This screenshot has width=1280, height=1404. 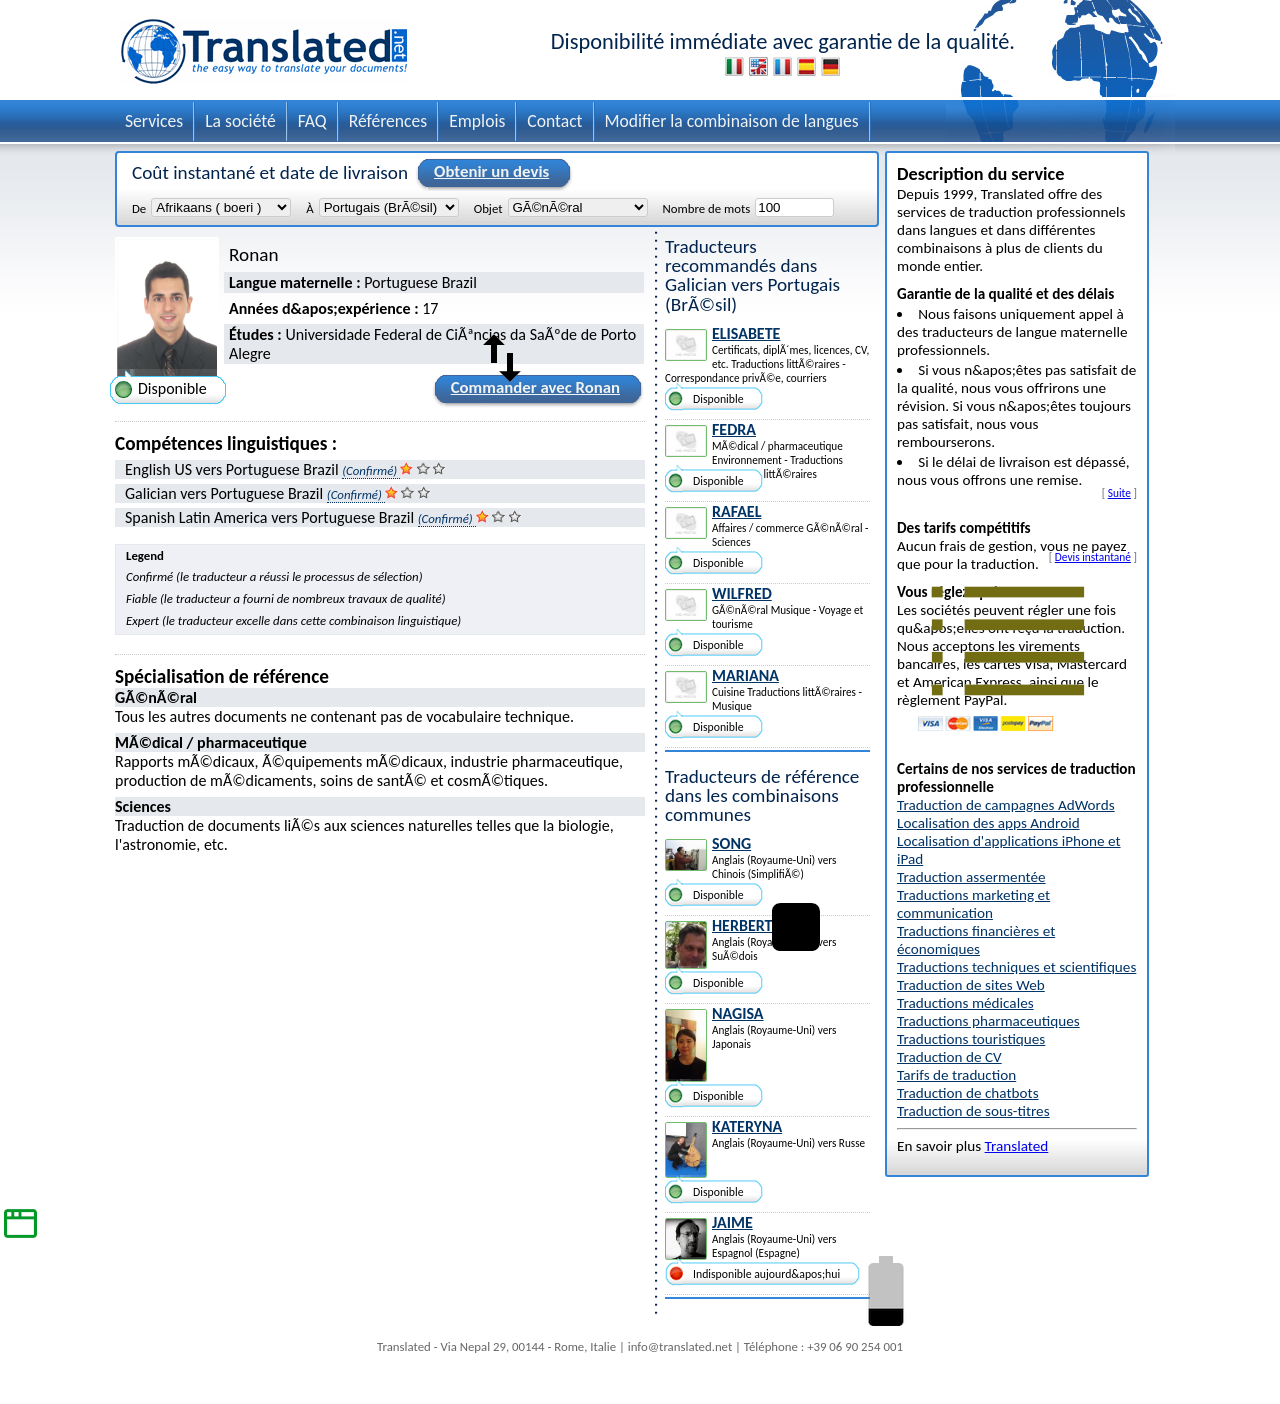 What do you see at coordinates (886, 1291) in the screenshot?
I see `indicates low battery level at 20%` at bounding box center [886, 1291].